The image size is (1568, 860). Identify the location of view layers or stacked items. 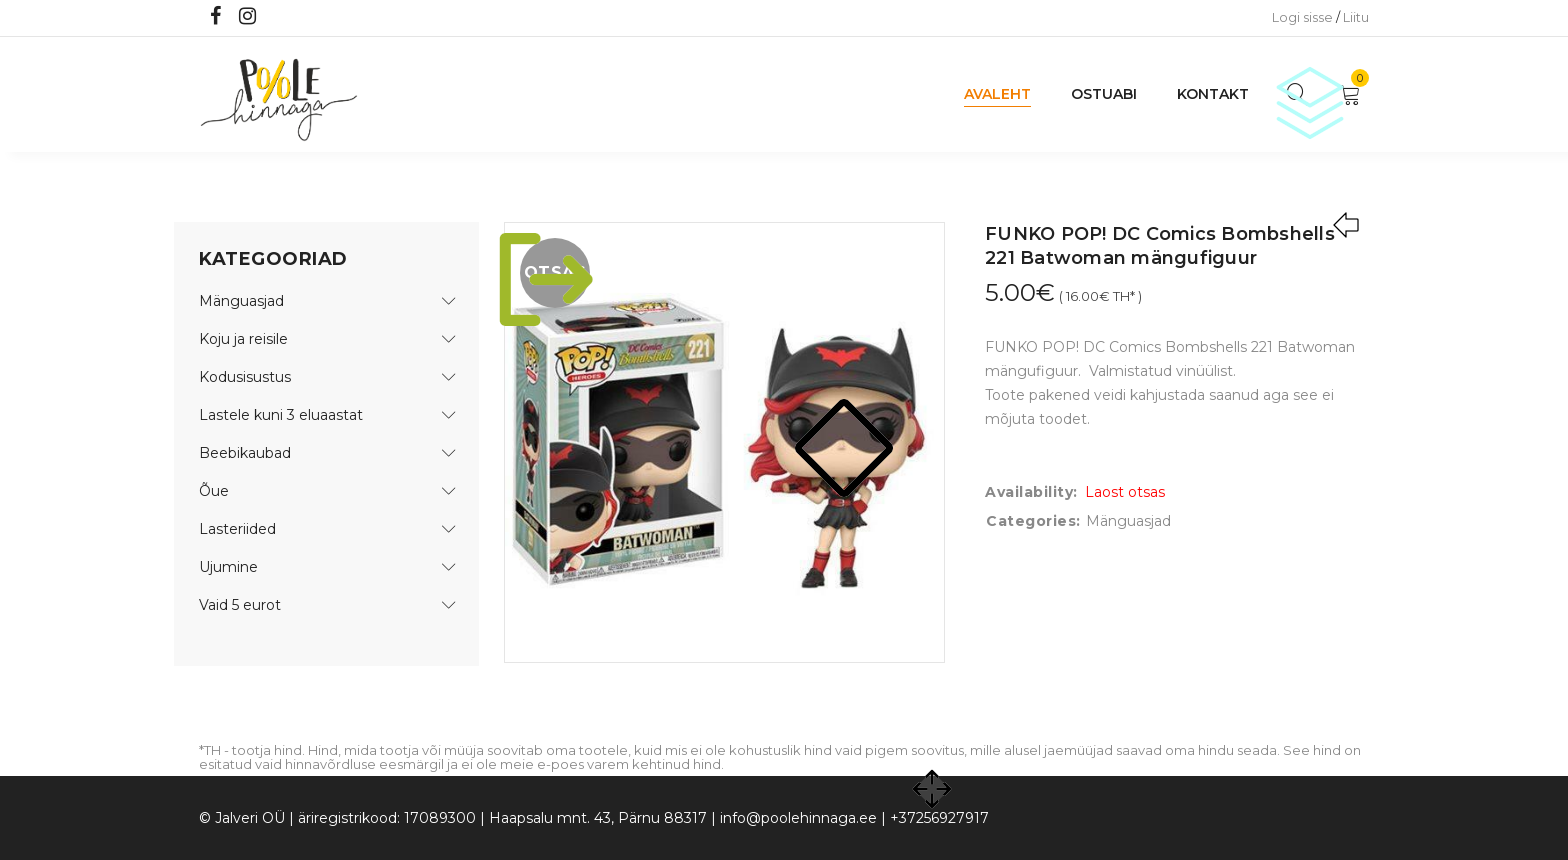
(1310, 103).